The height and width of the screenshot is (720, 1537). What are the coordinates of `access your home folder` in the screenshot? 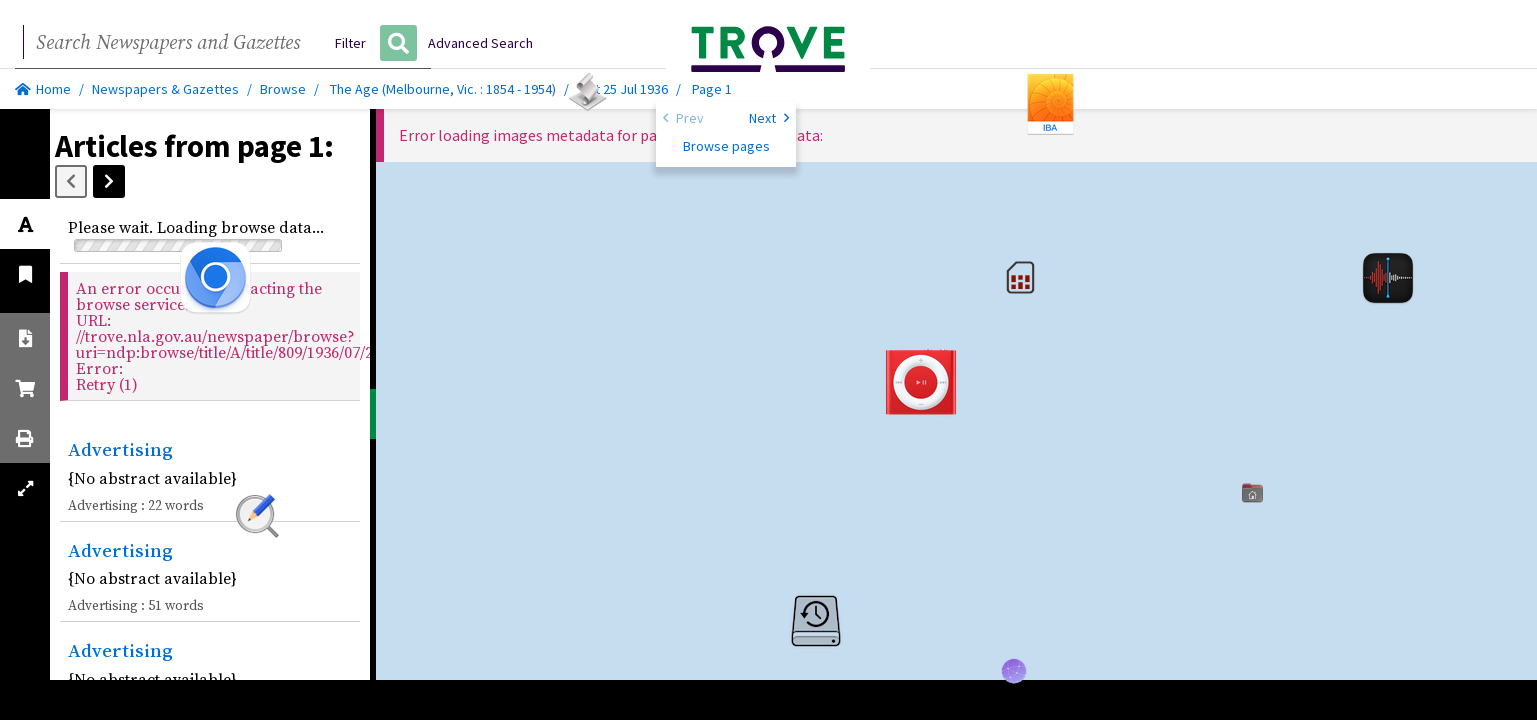 It's located at (1252, 492).